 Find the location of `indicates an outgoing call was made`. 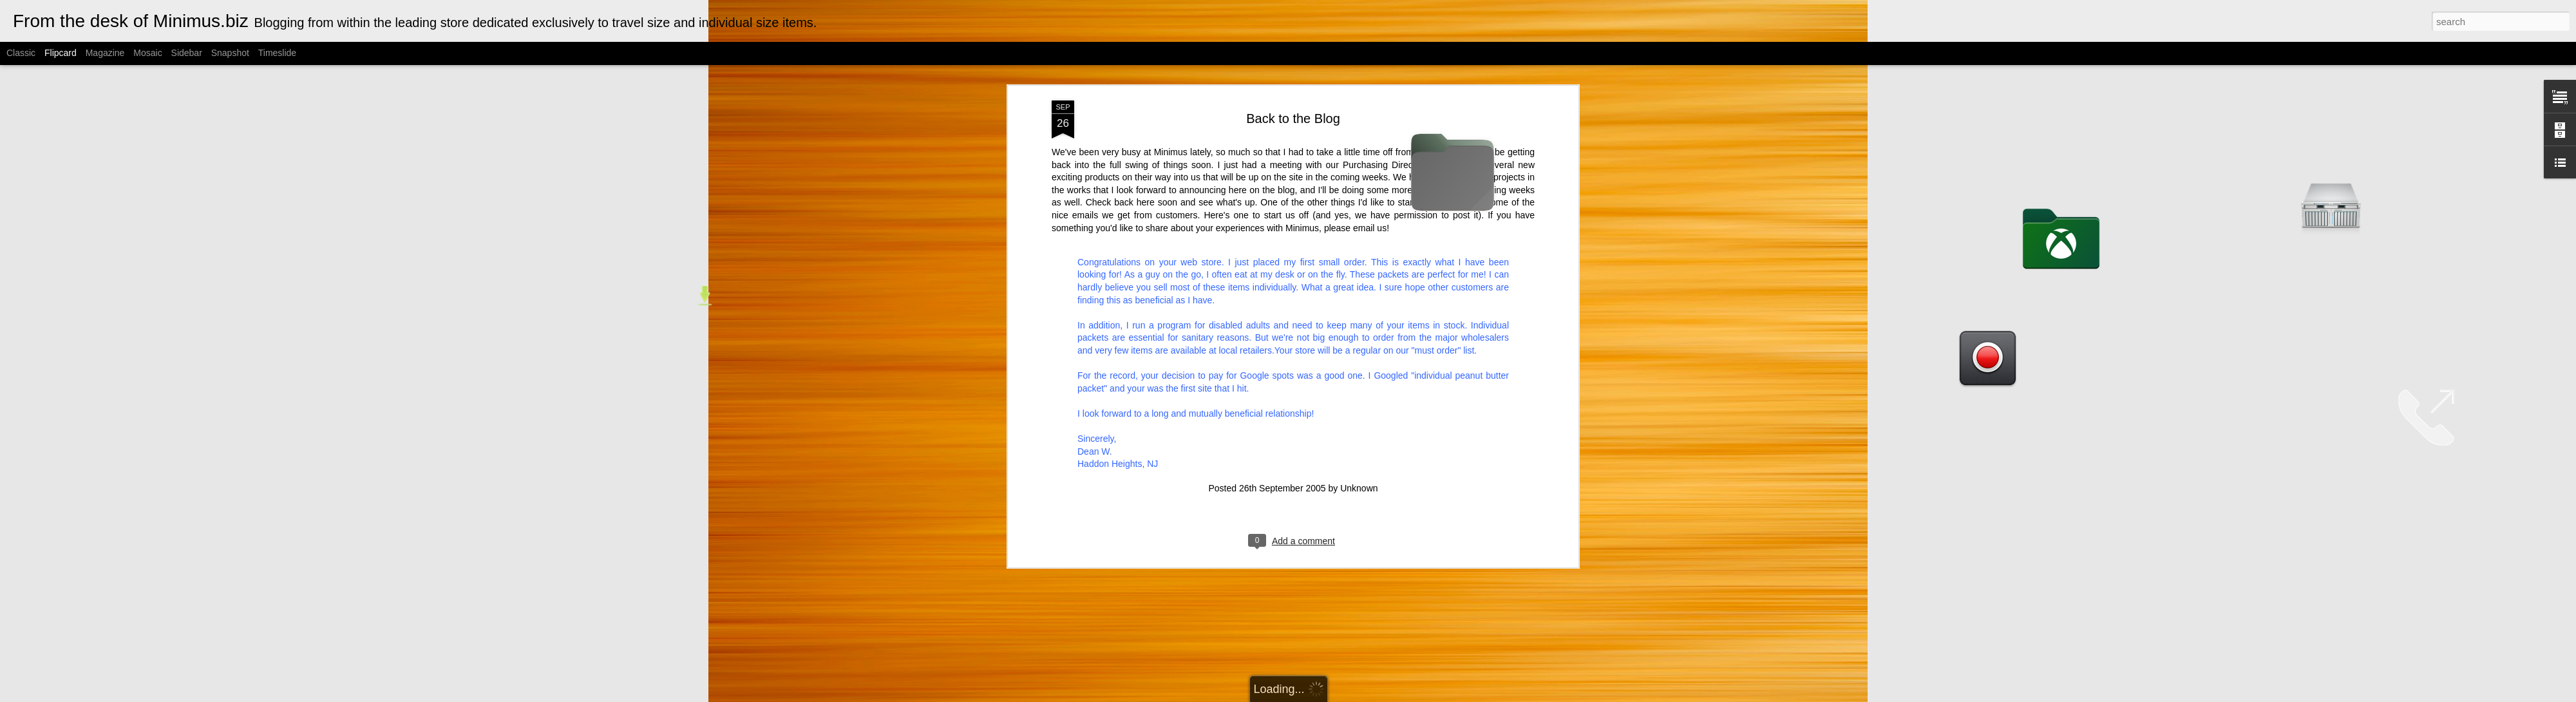

indicates an outgoing call was made is located at coordinates (2426, 417).